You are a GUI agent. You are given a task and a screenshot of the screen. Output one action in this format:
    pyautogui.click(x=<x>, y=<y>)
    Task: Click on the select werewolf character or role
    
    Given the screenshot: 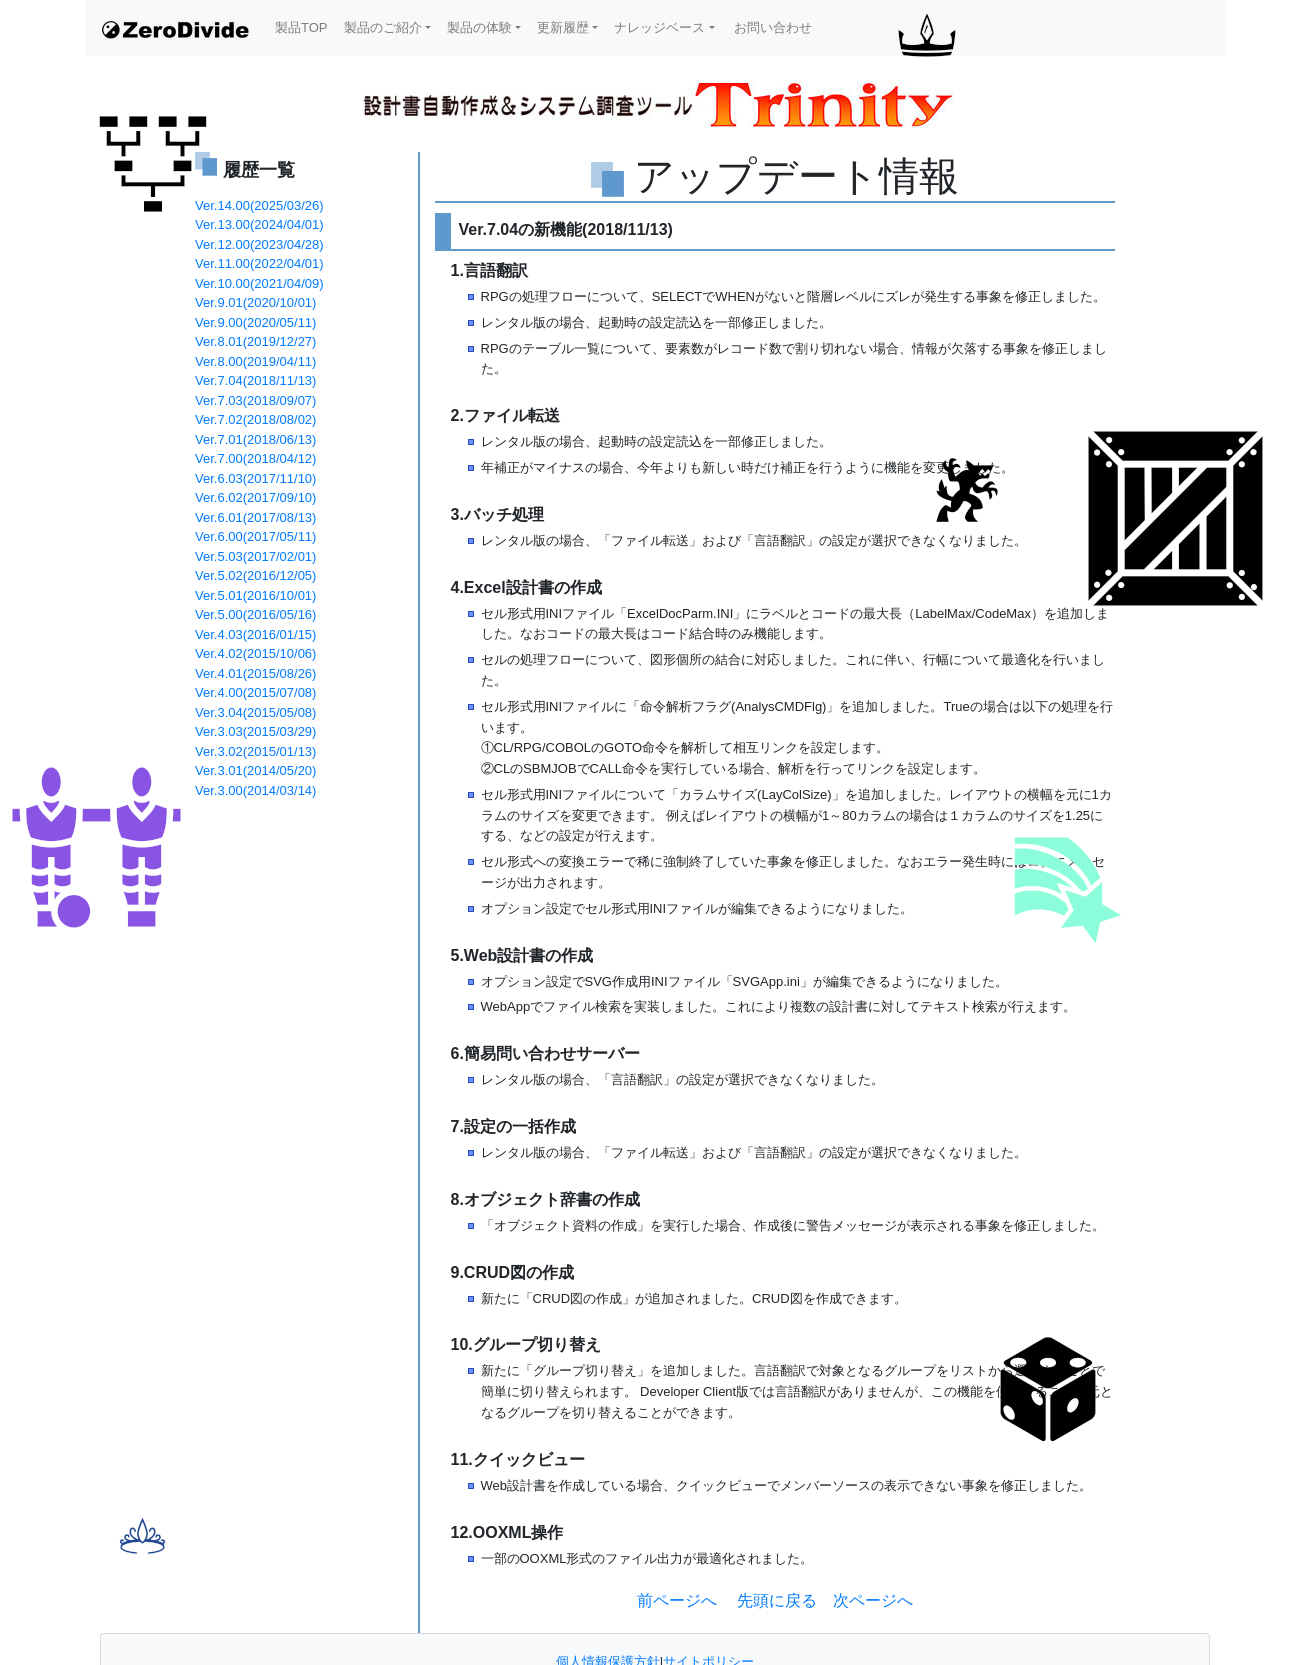 What is the action you would take?
    pyautogui.click(x=967, y=490)
    